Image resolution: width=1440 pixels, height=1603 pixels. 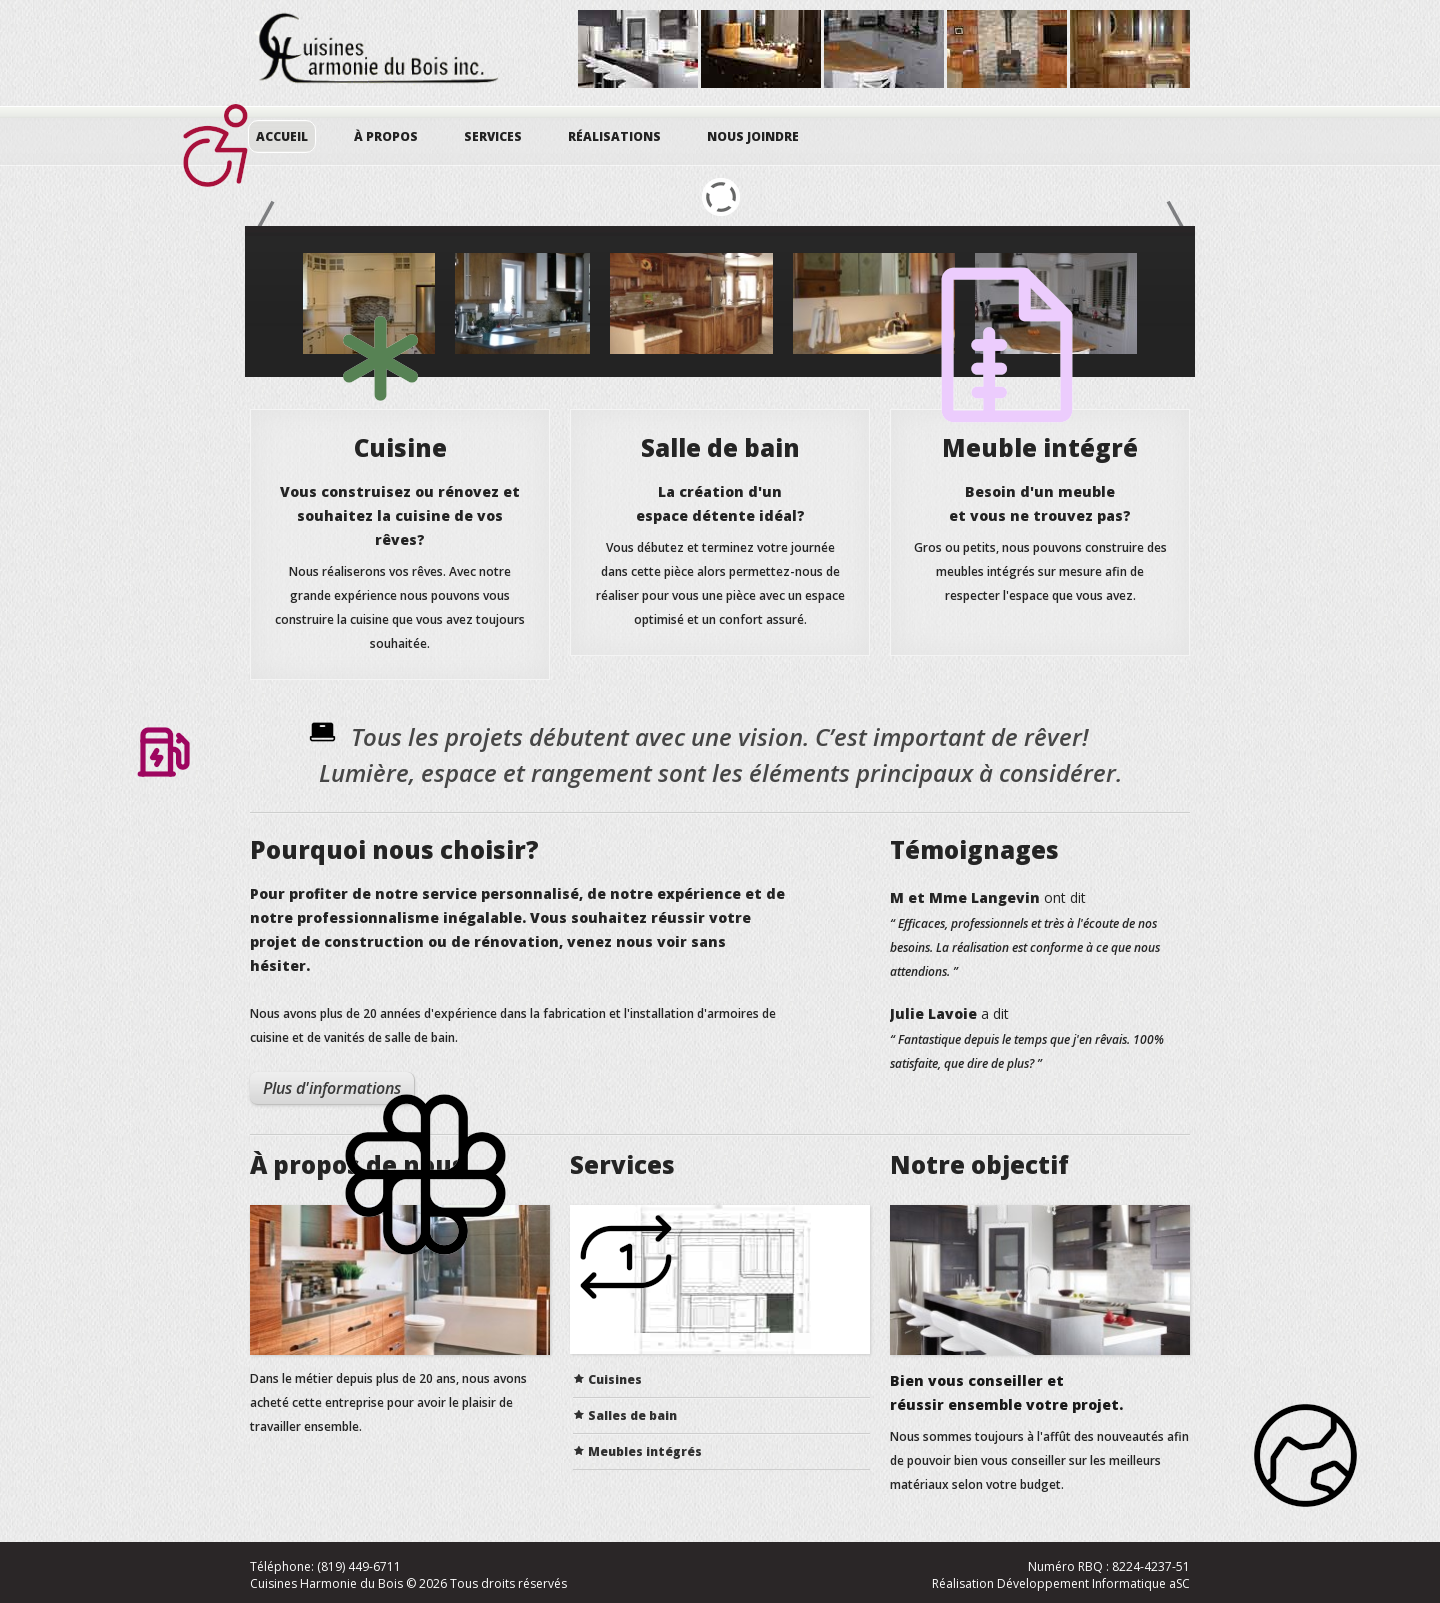 What do you see at coordinates (1305, 1455) in the screenshot?
I see `switch to international or global settings` at bounding box center [1305, 1455].